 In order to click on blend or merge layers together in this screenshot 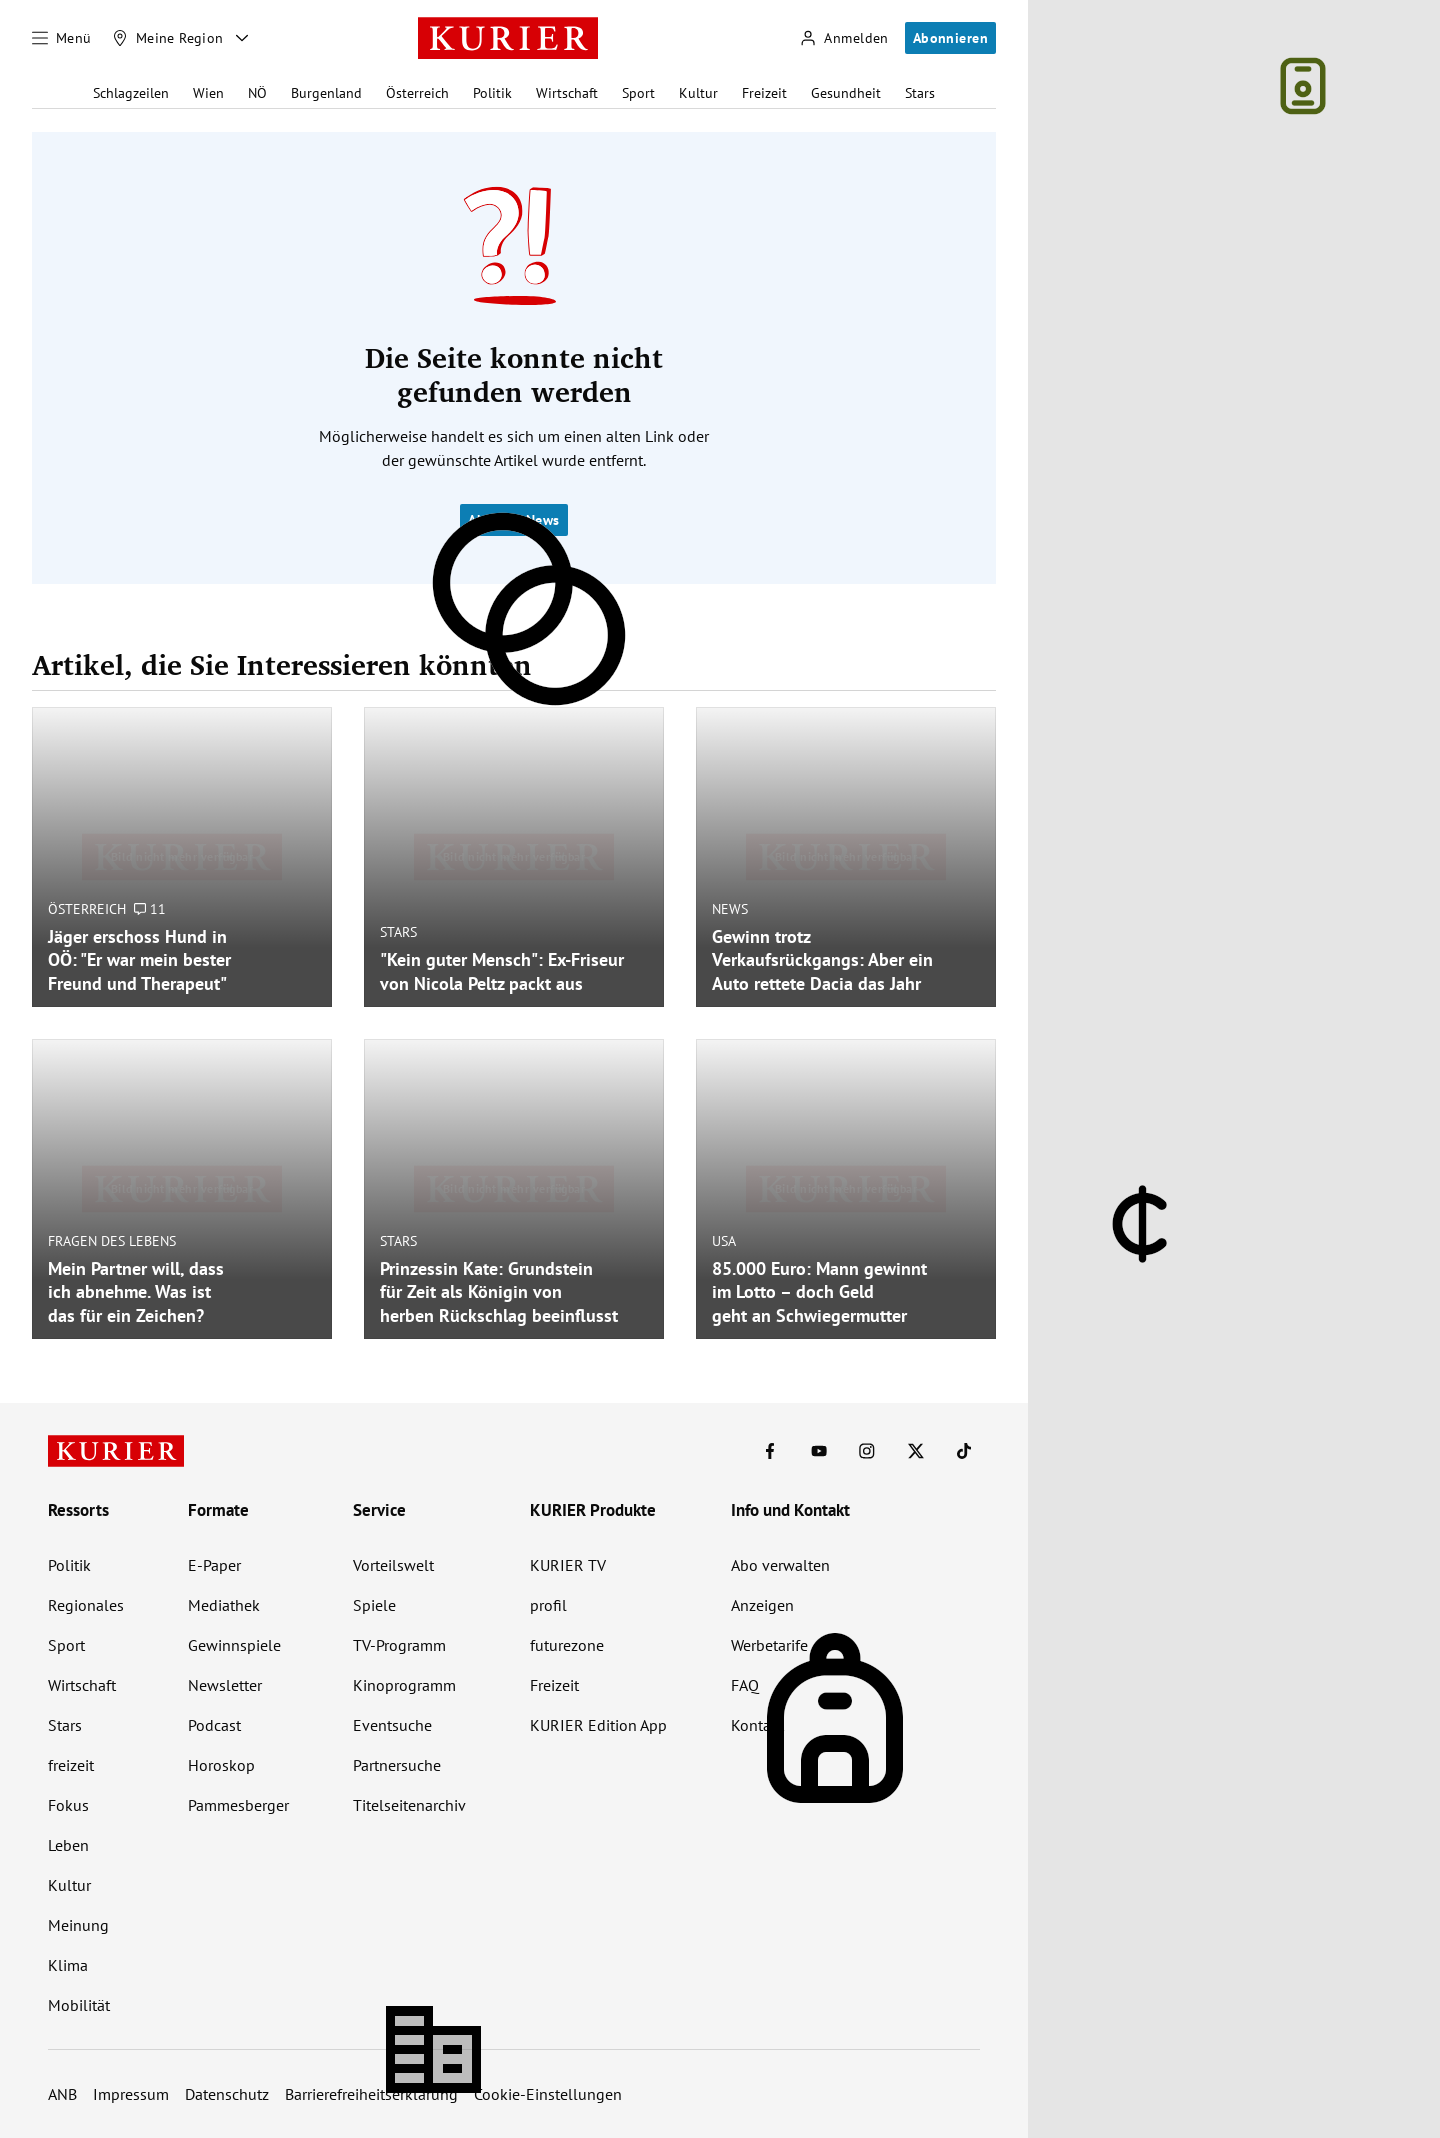, I will do `click(529, 609)`.